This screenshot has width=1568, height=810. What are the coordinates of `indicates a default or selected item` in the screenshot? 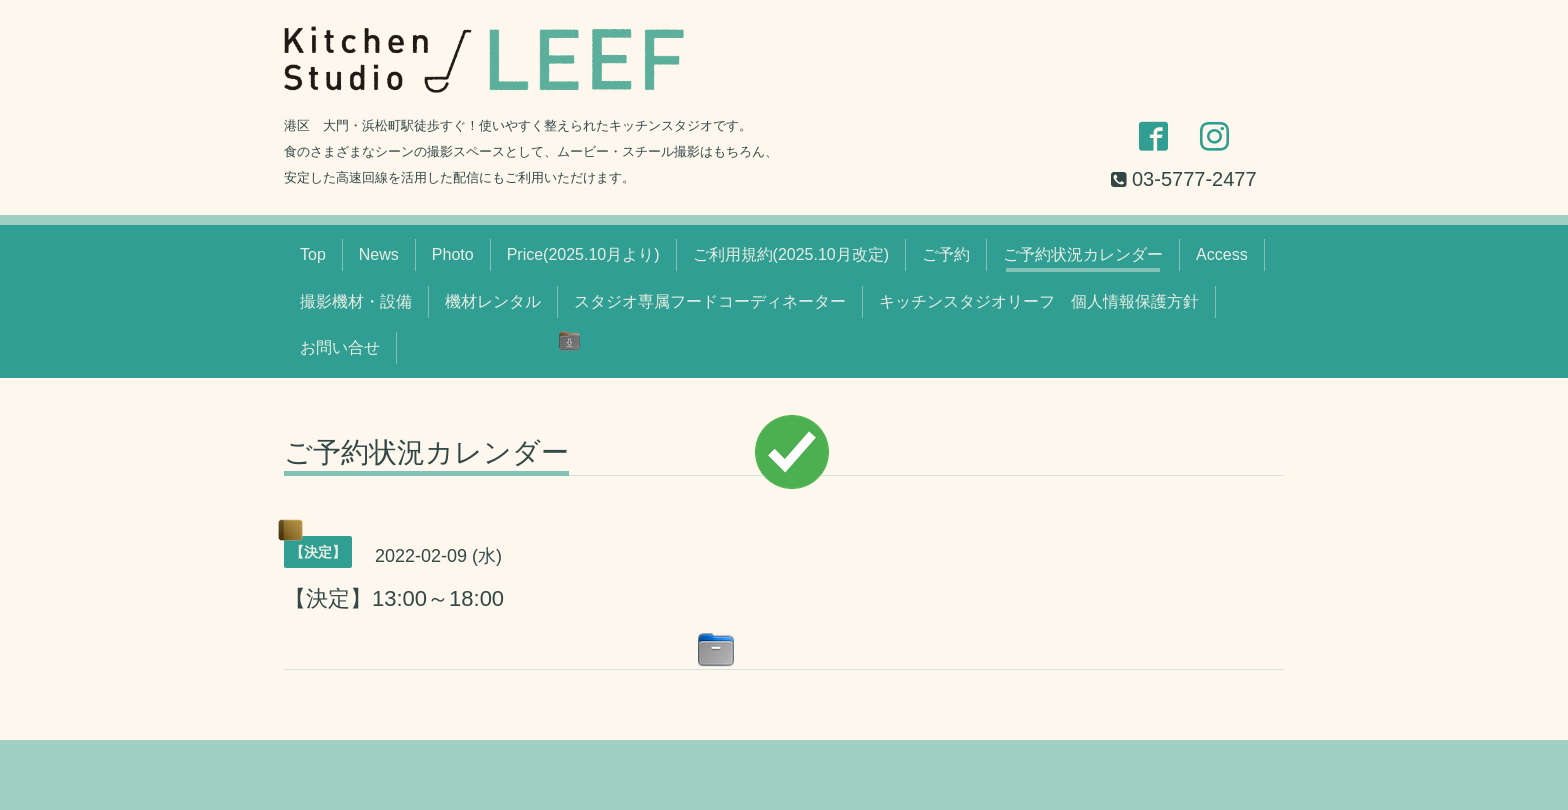 It's located at (792, 452).